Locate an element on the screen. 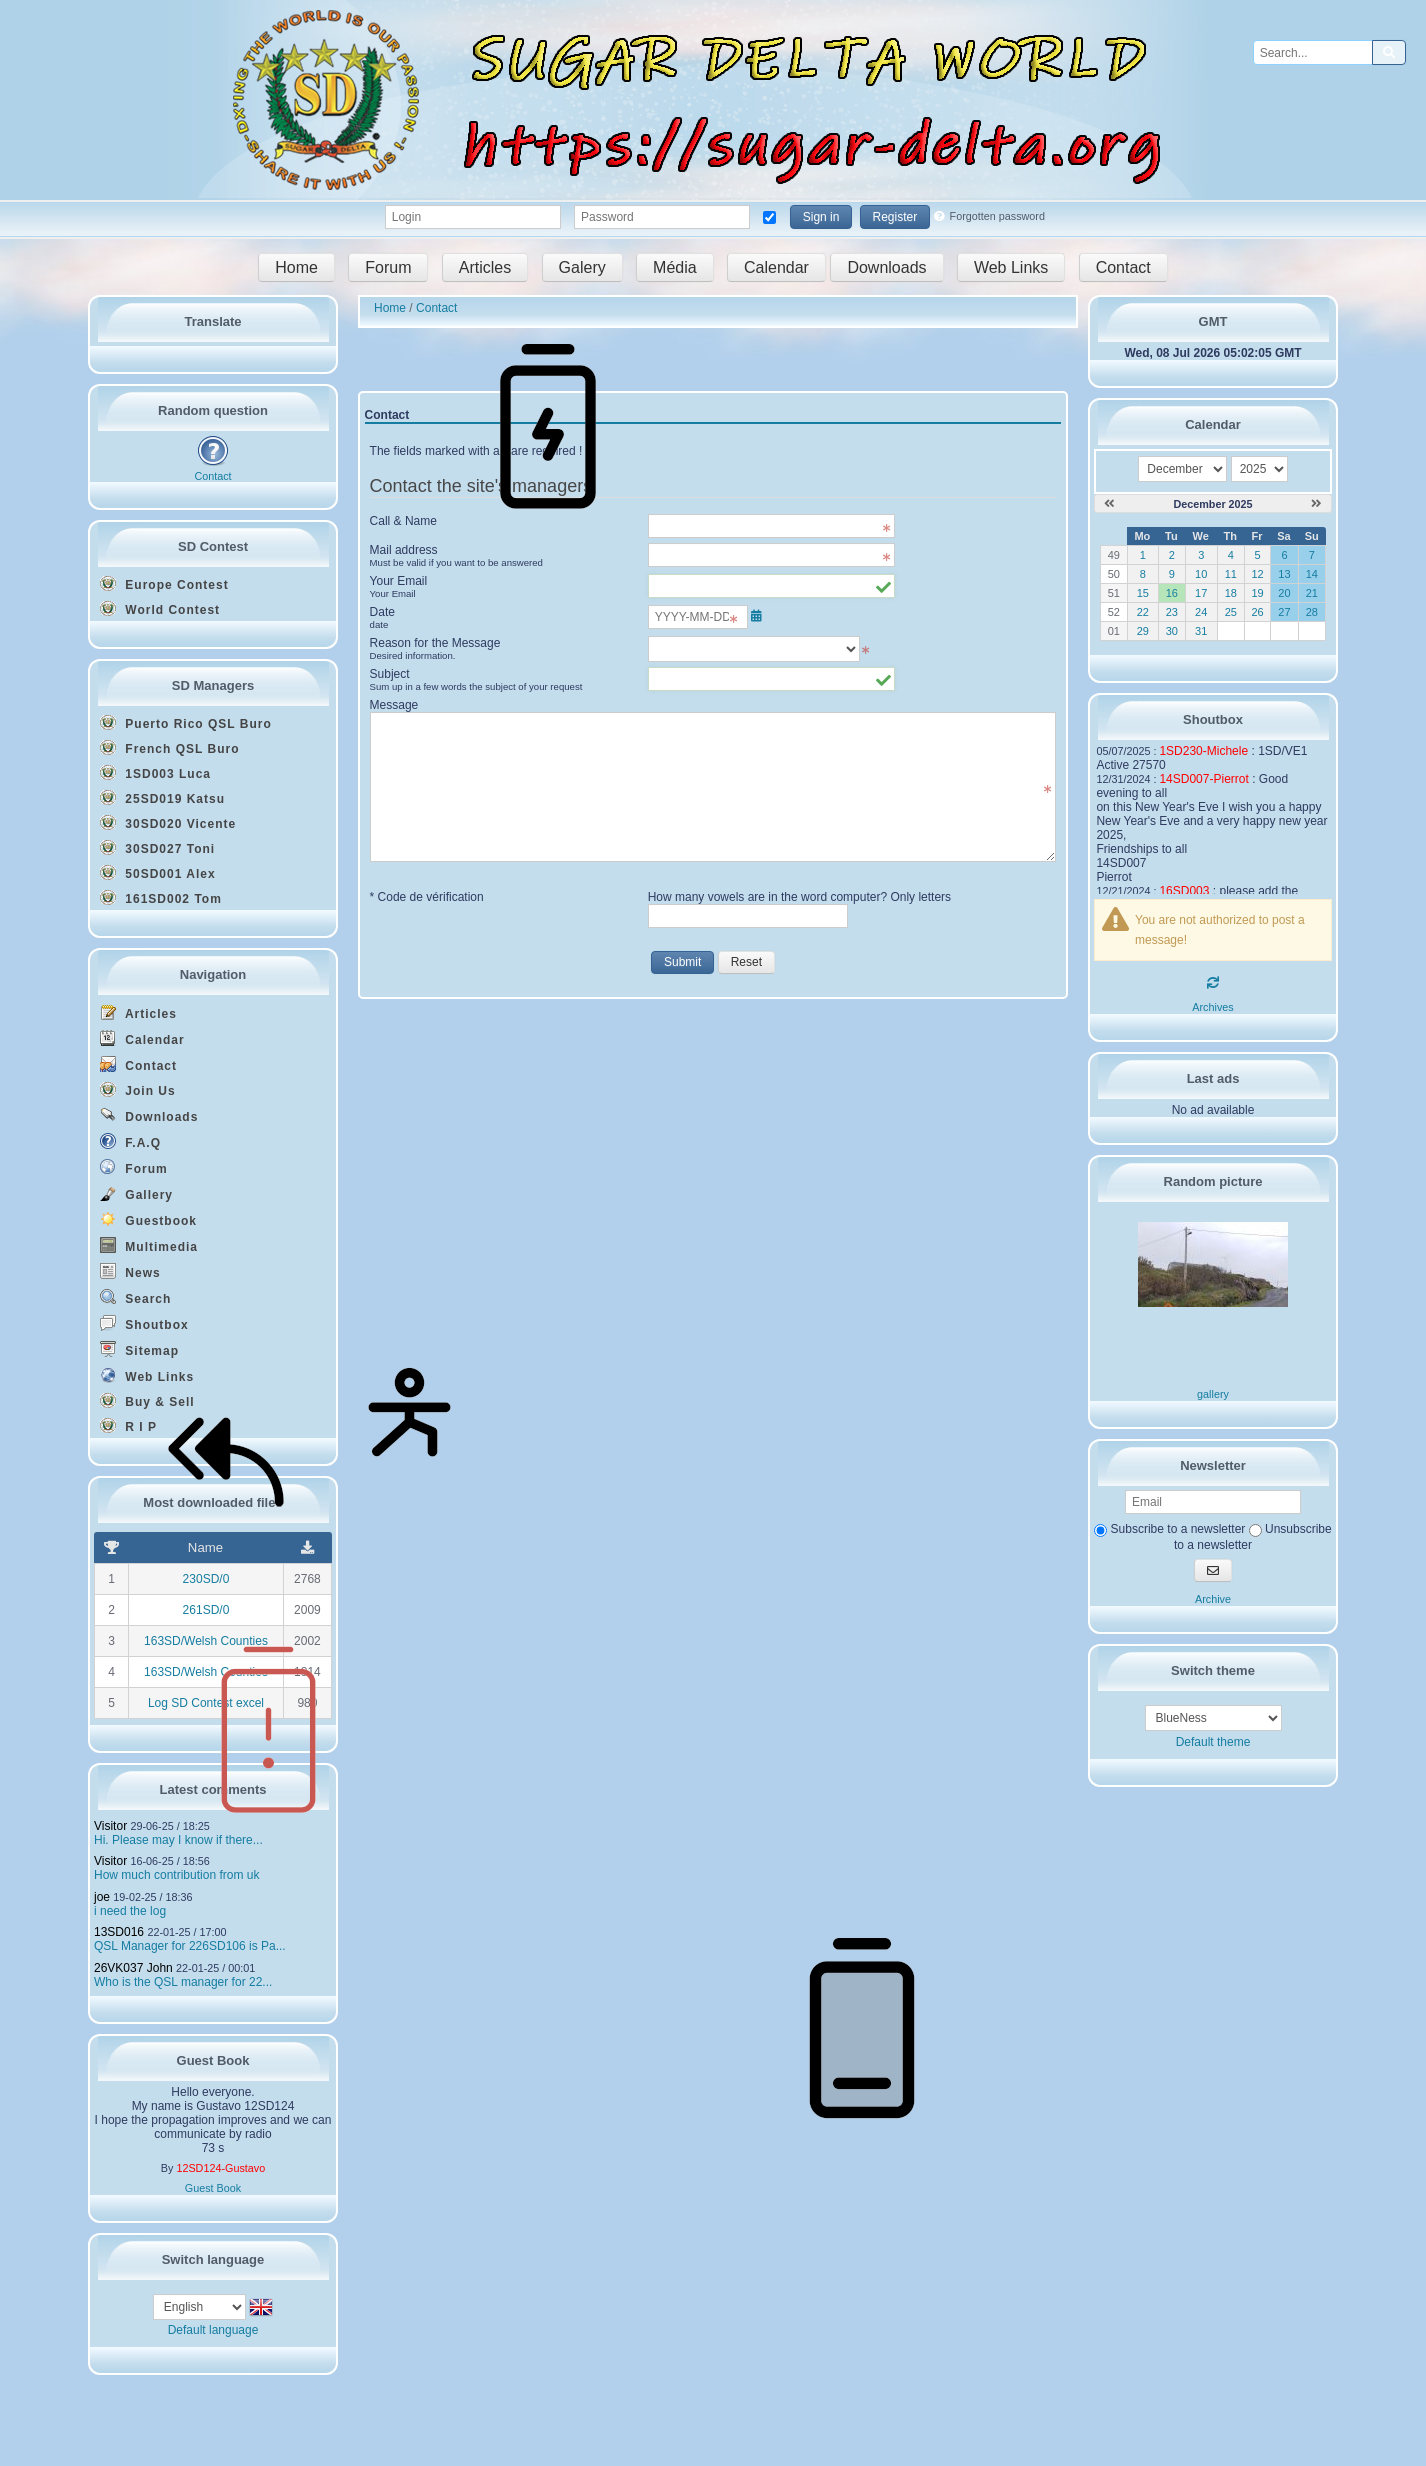  indicates low battery level is located at coordinates (862, 2031).